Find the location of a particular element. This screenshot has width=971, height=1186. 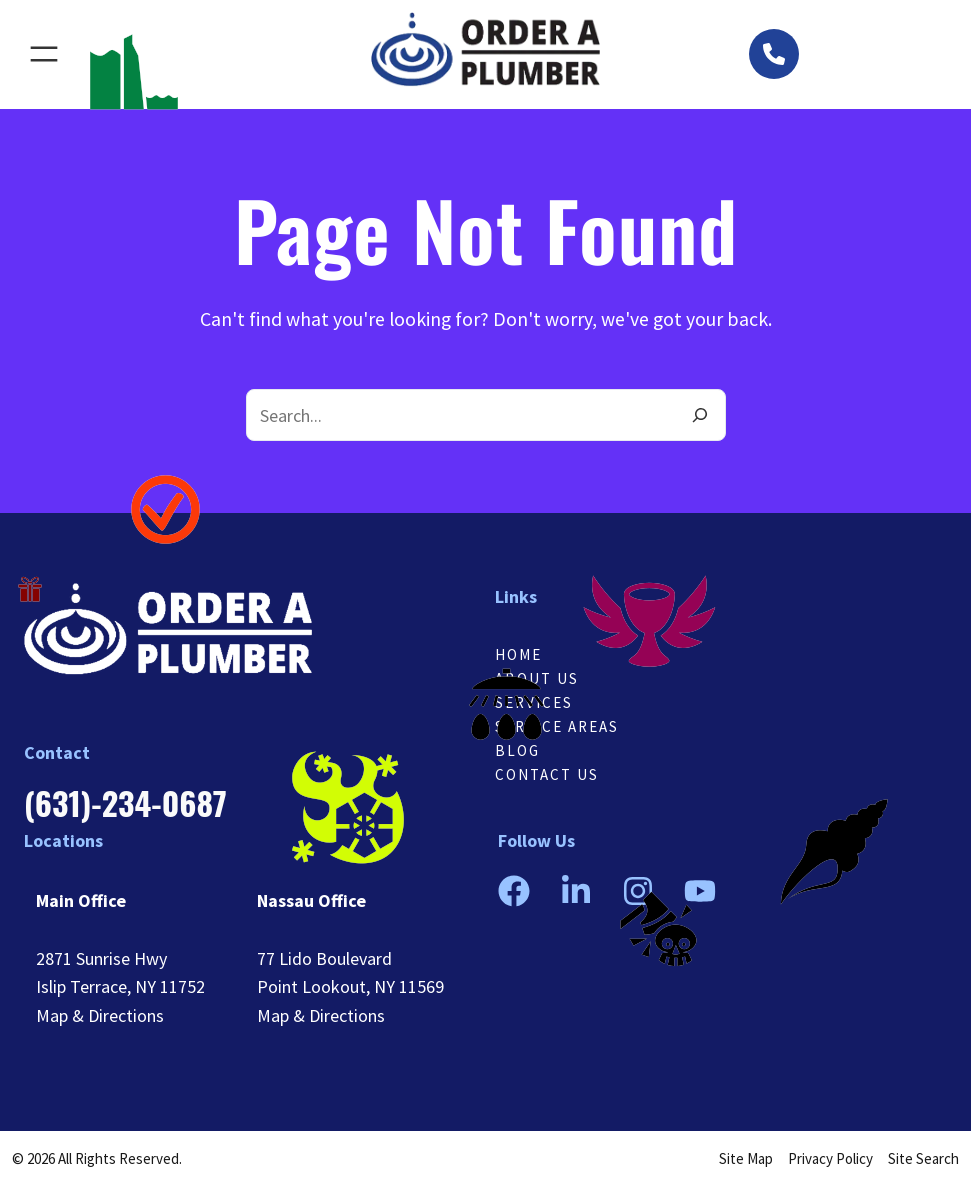

view your gifts or rewards is located at coordinates (30, 588).